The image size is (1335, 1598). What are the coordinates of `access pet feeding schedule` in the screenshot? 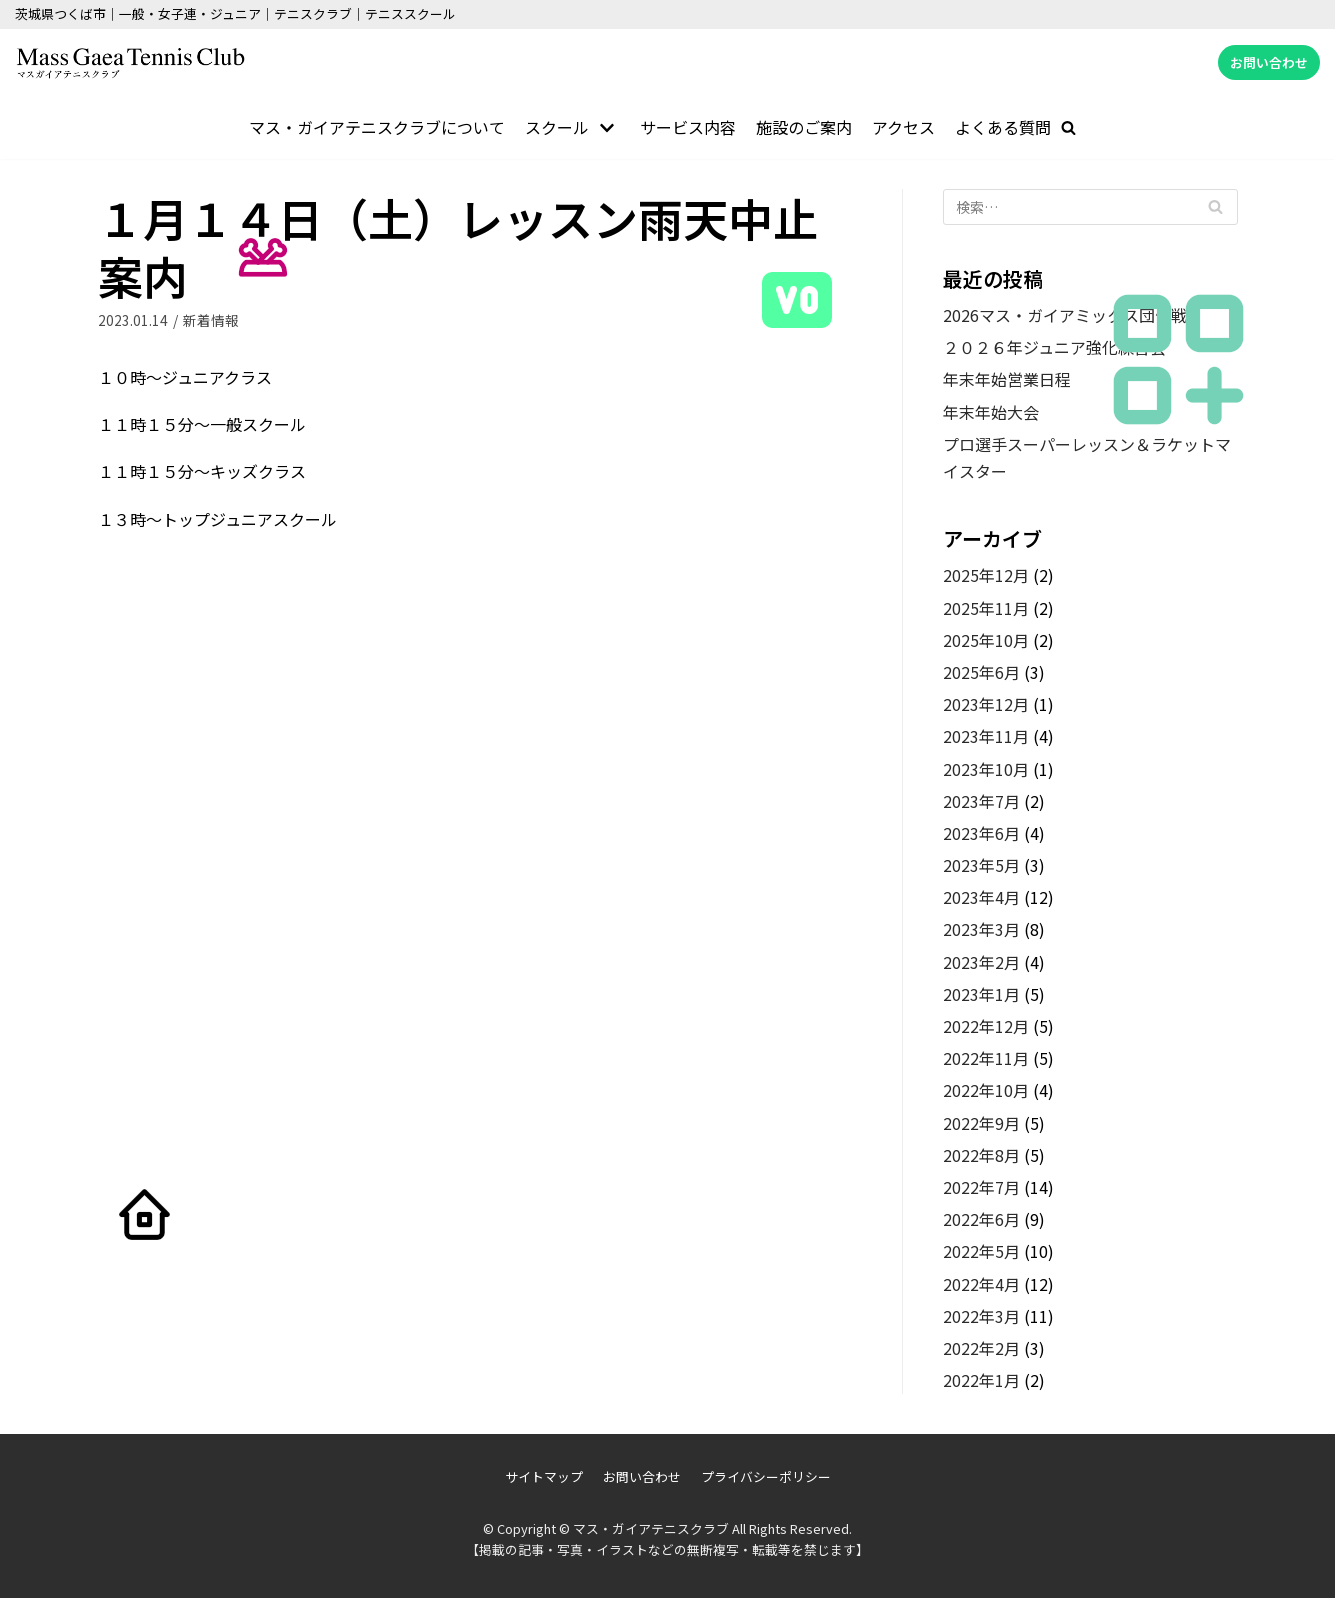 It's located at (263, 255).